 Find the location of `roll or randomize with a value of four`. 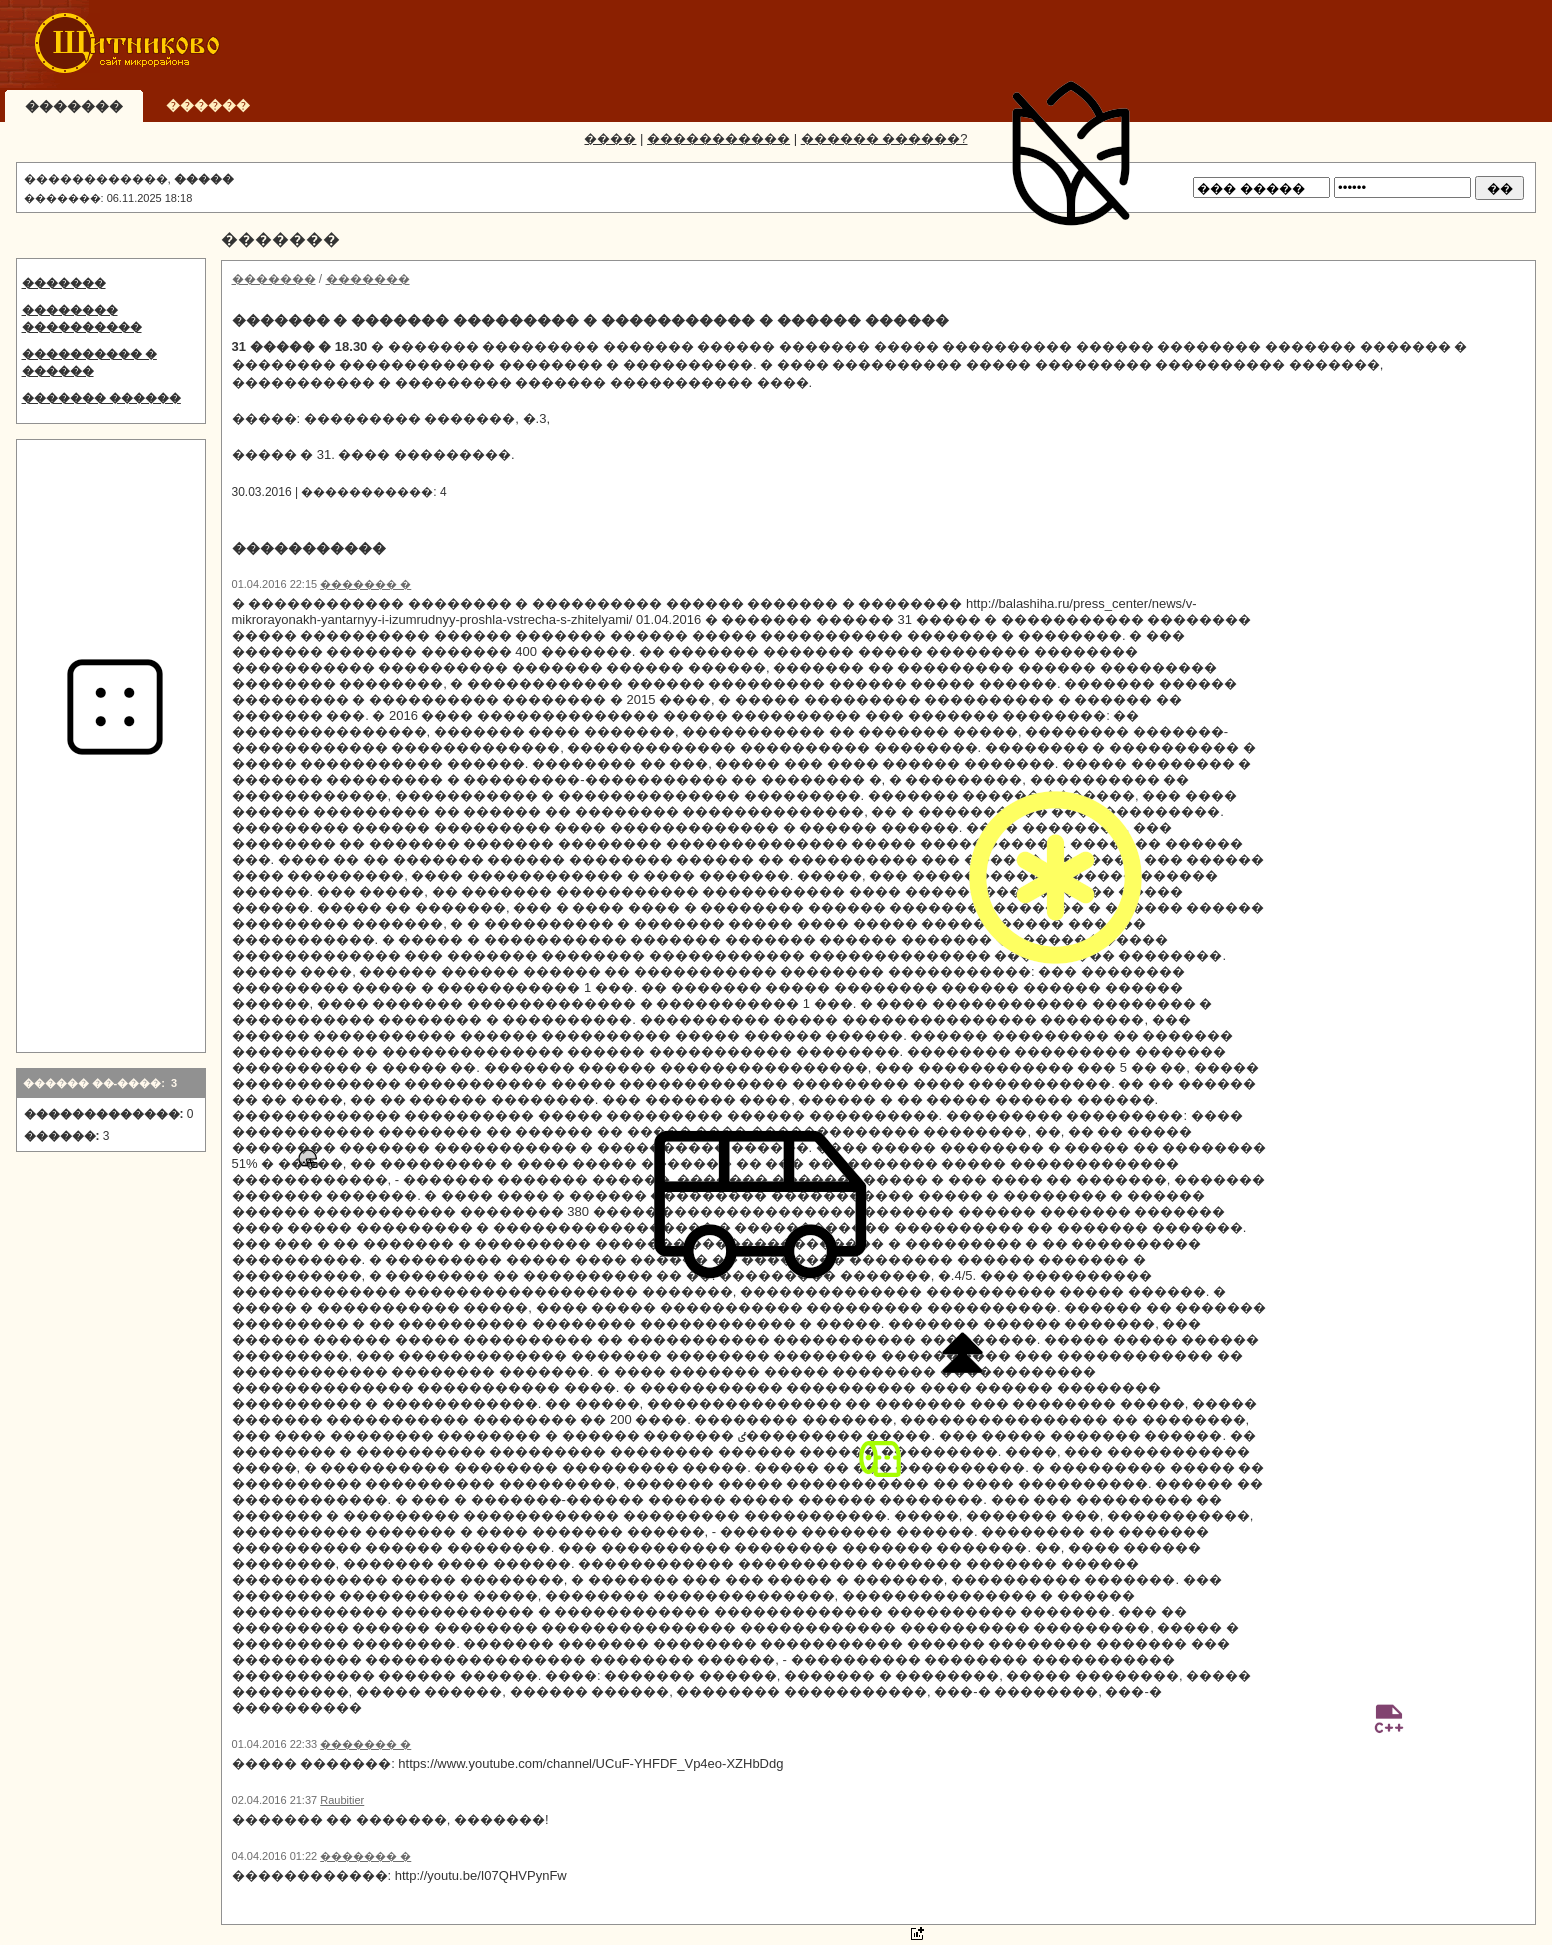

roll or randomize with a value of four is located at coordinates (115, 707).